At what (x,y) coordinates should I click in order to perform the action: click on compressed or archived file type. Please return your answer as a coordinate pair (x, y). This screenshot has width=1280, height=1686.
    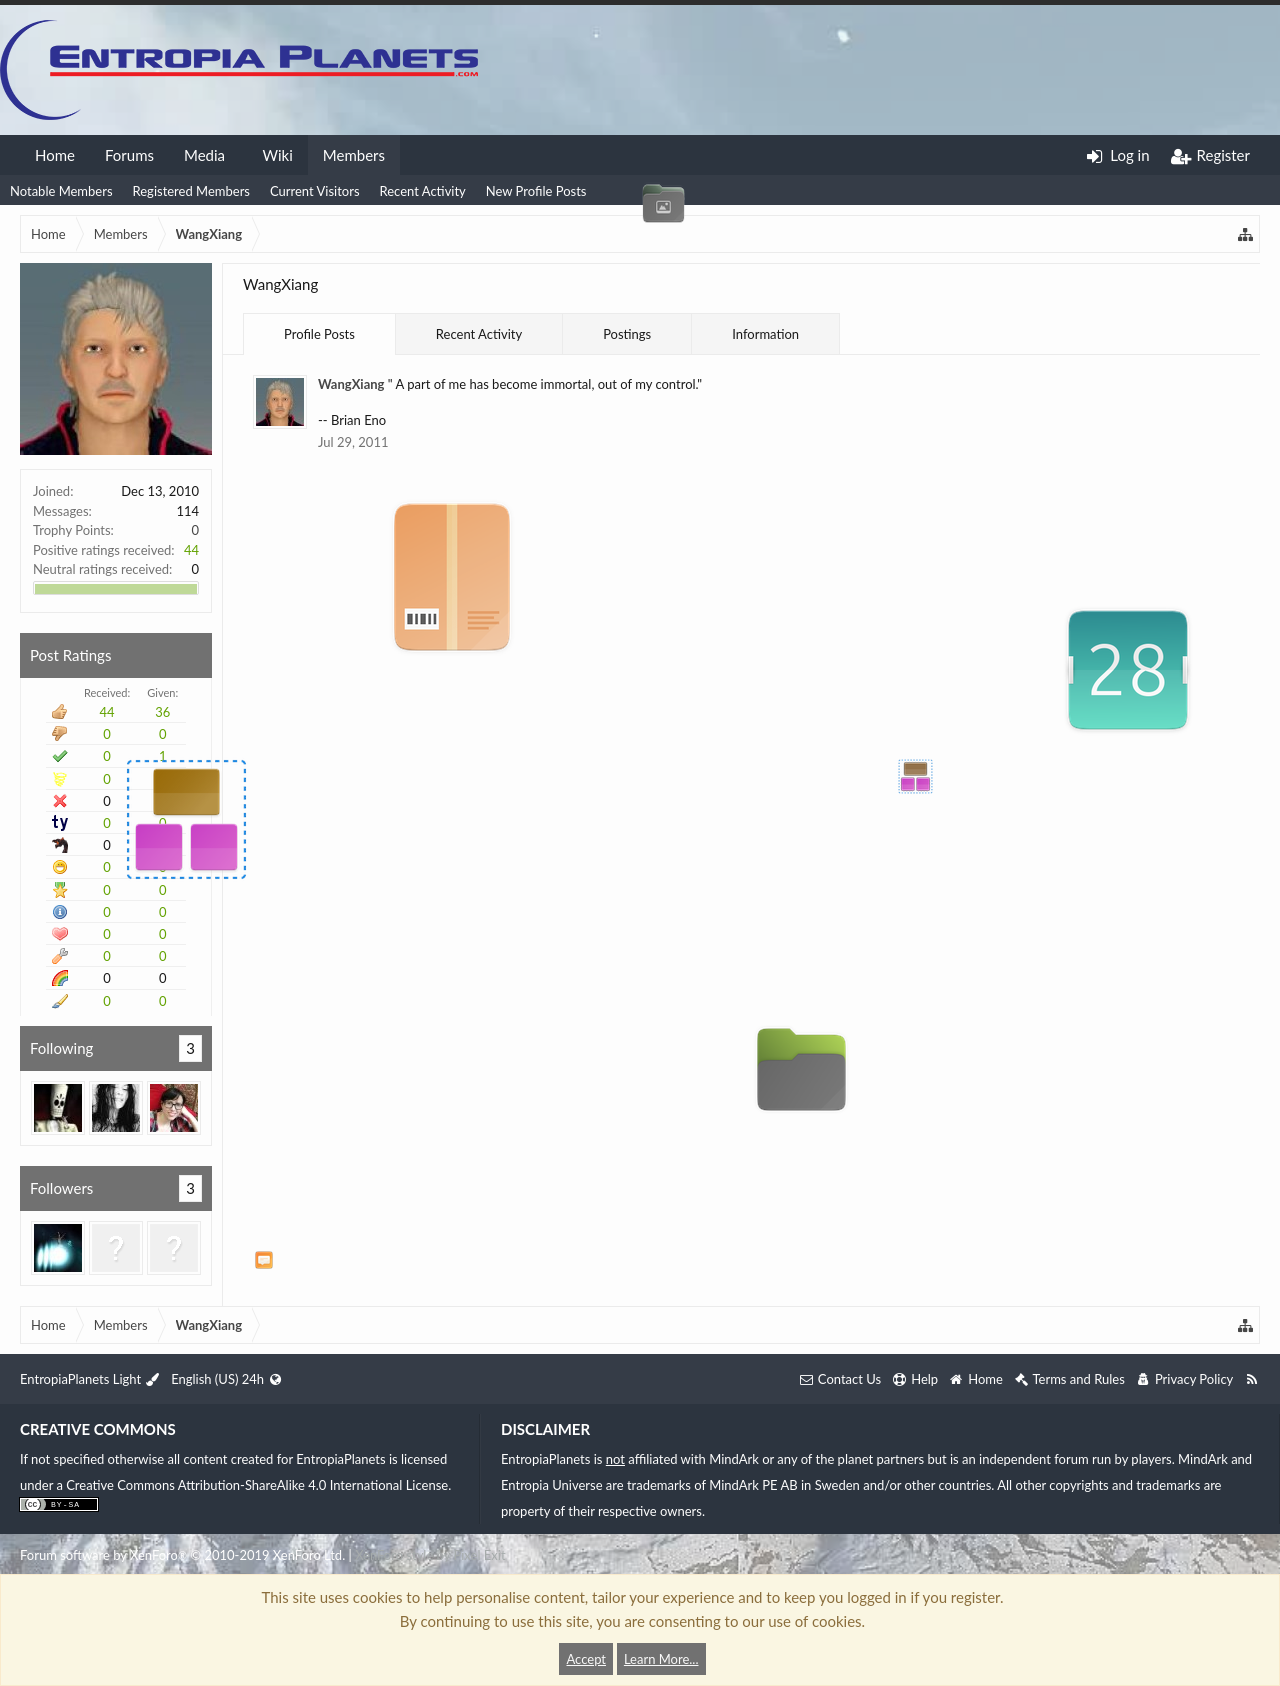
    Looking at the image, I should click on (452, 577).